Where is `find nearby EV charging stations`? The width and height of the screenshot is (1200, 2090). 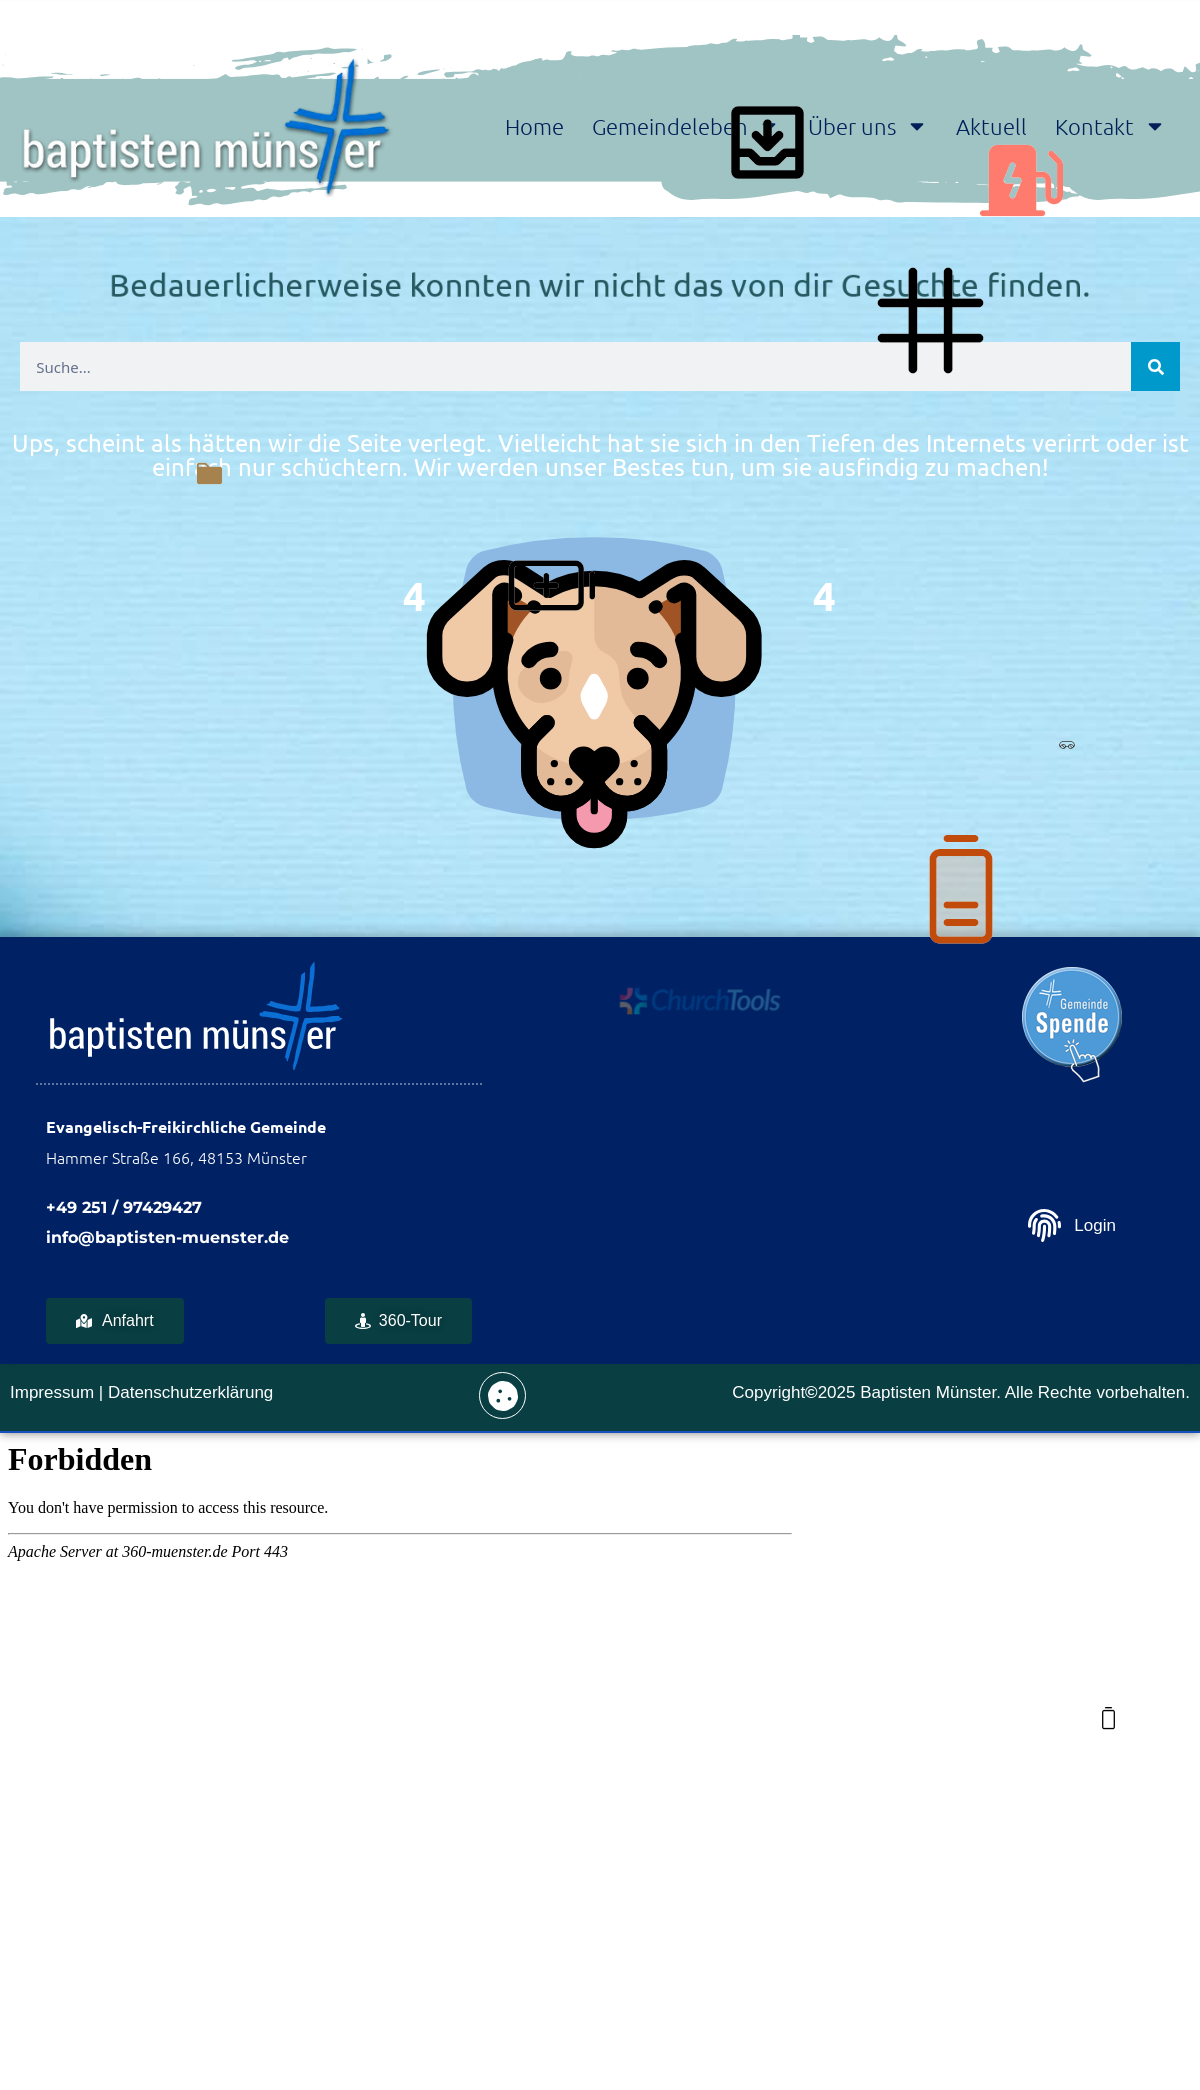 find nearby EV charging stations is located at coordinates (1018, 180).